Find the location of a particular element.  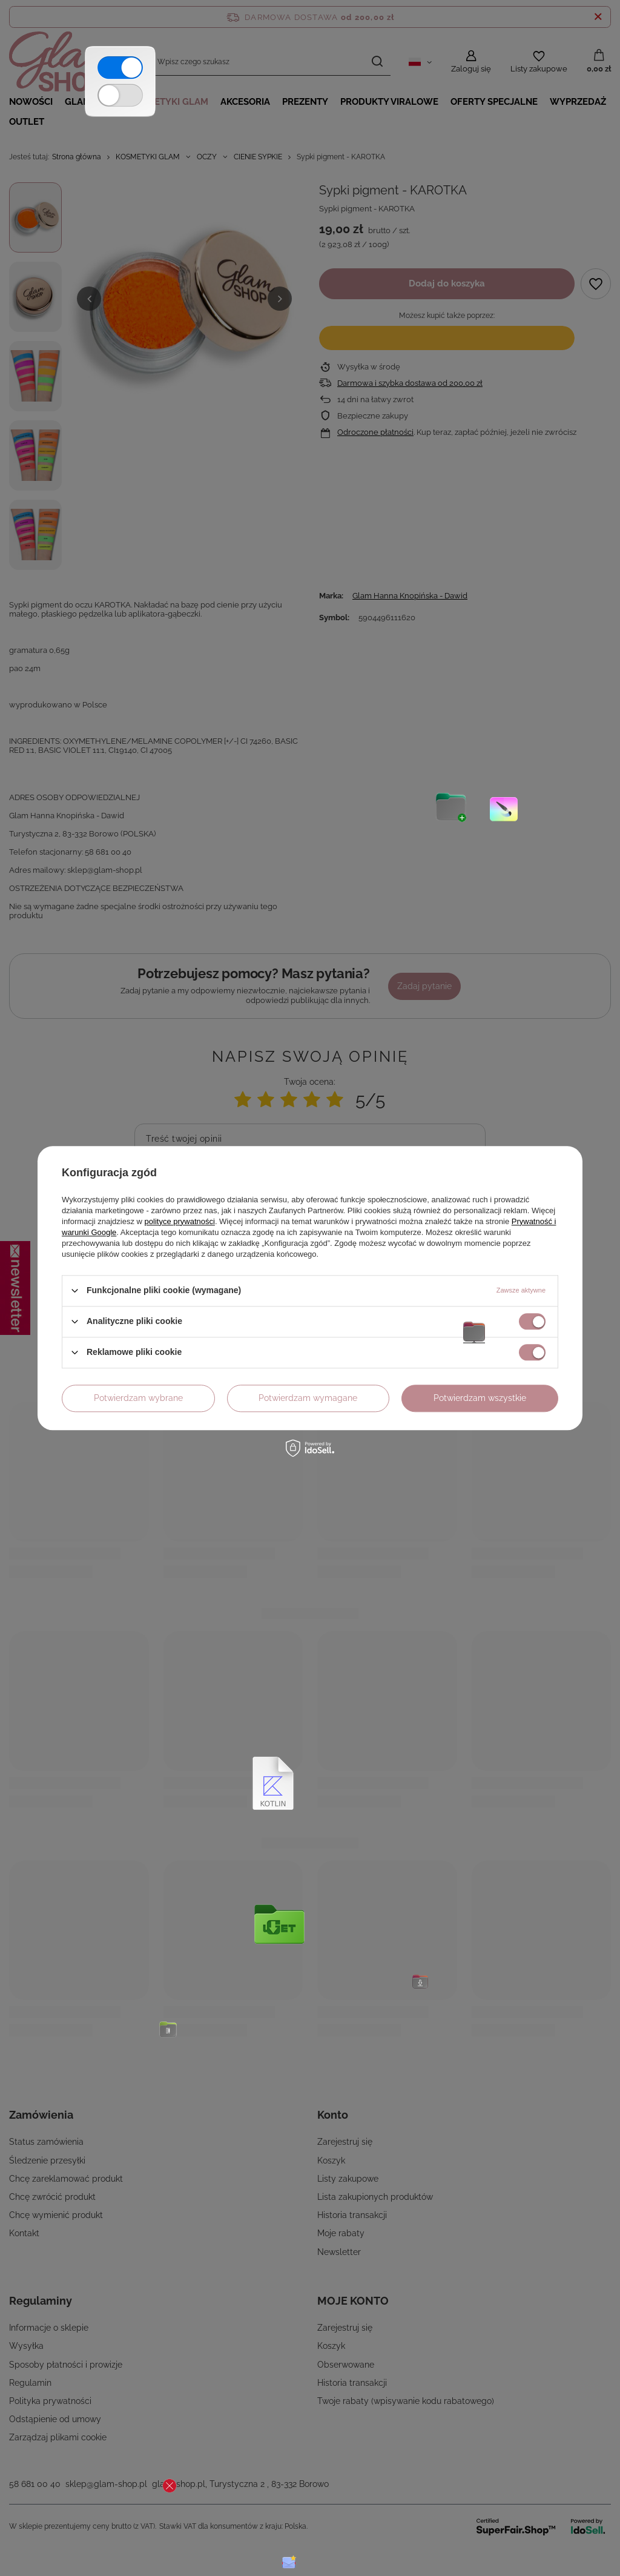

access your downloads folder is located at coordinates (420, 1981).